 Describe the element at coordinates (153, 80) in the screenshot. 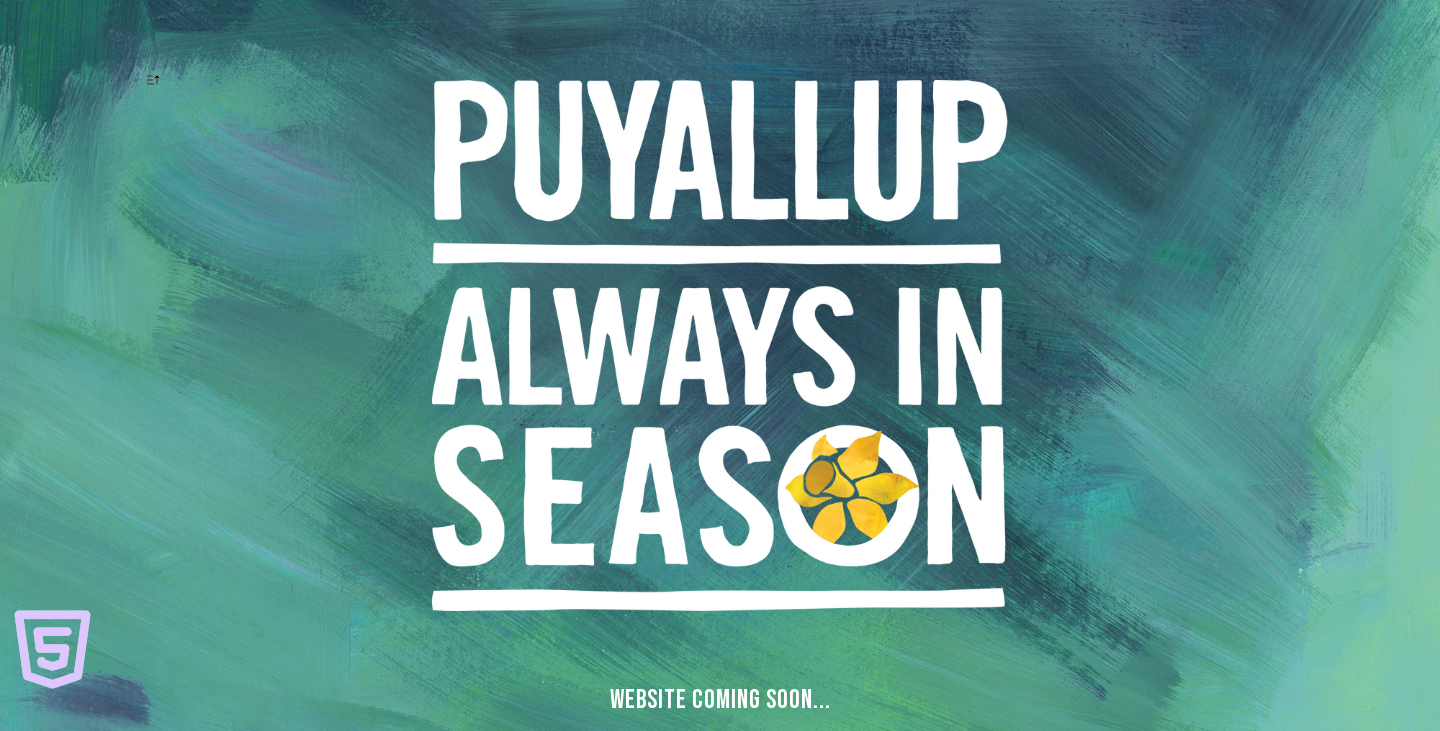

I see `sort items in ascending order` at that location.